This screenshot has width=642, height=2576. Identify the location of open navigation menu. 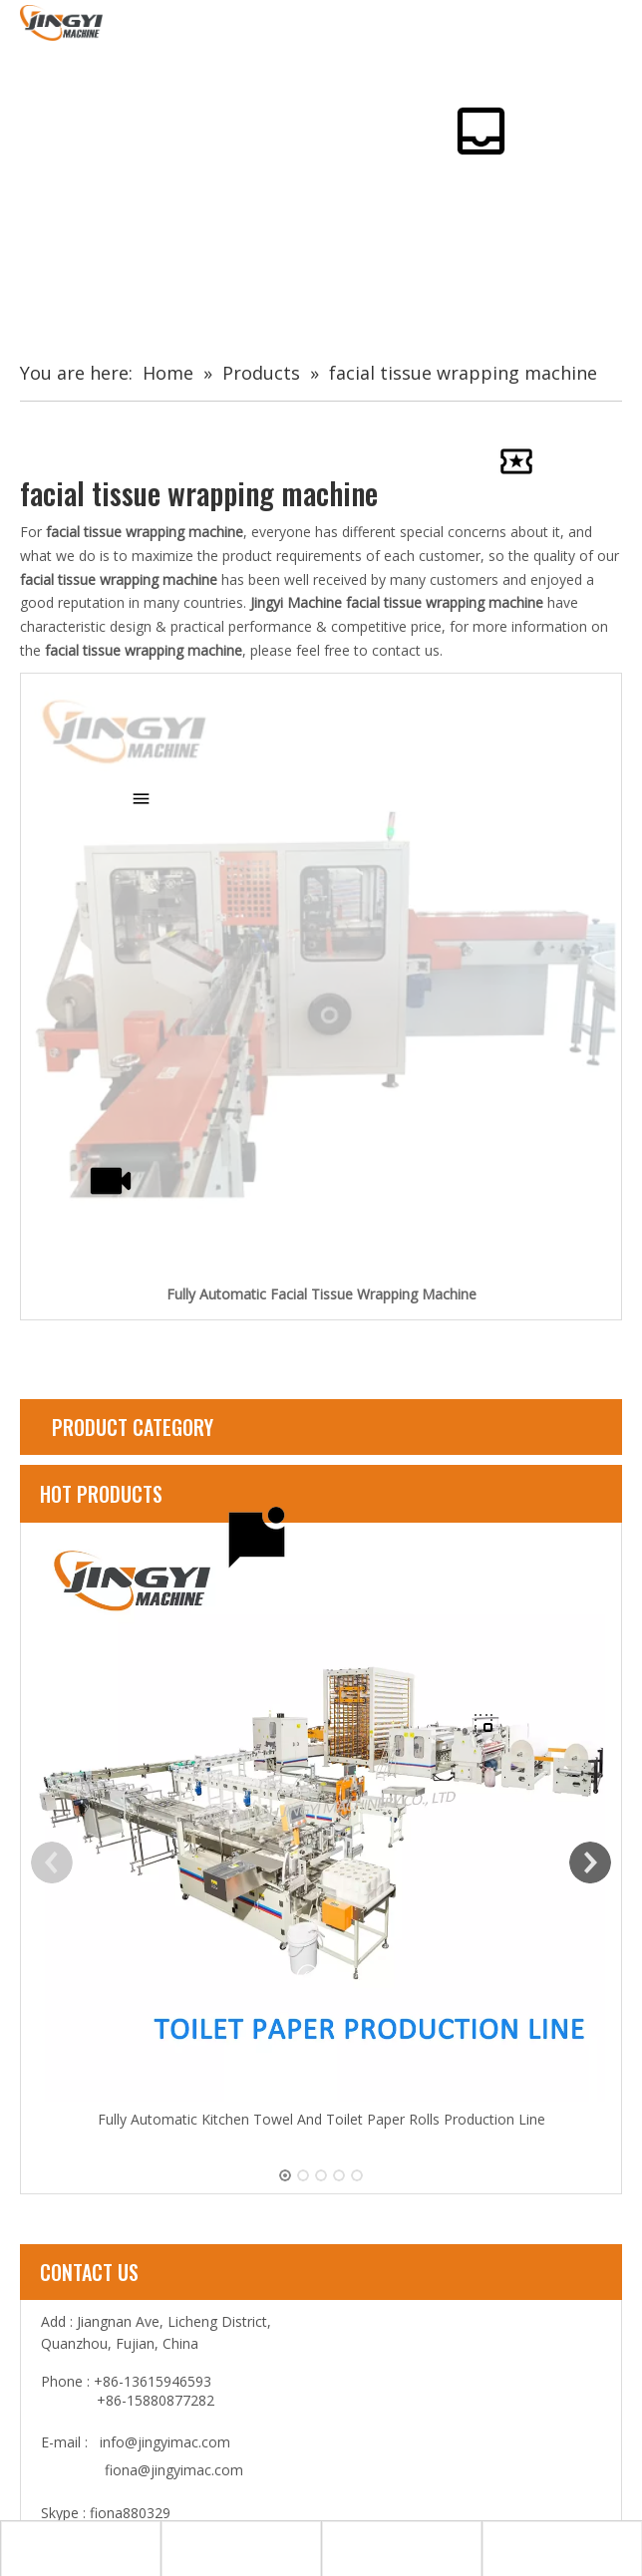
(141, 798).